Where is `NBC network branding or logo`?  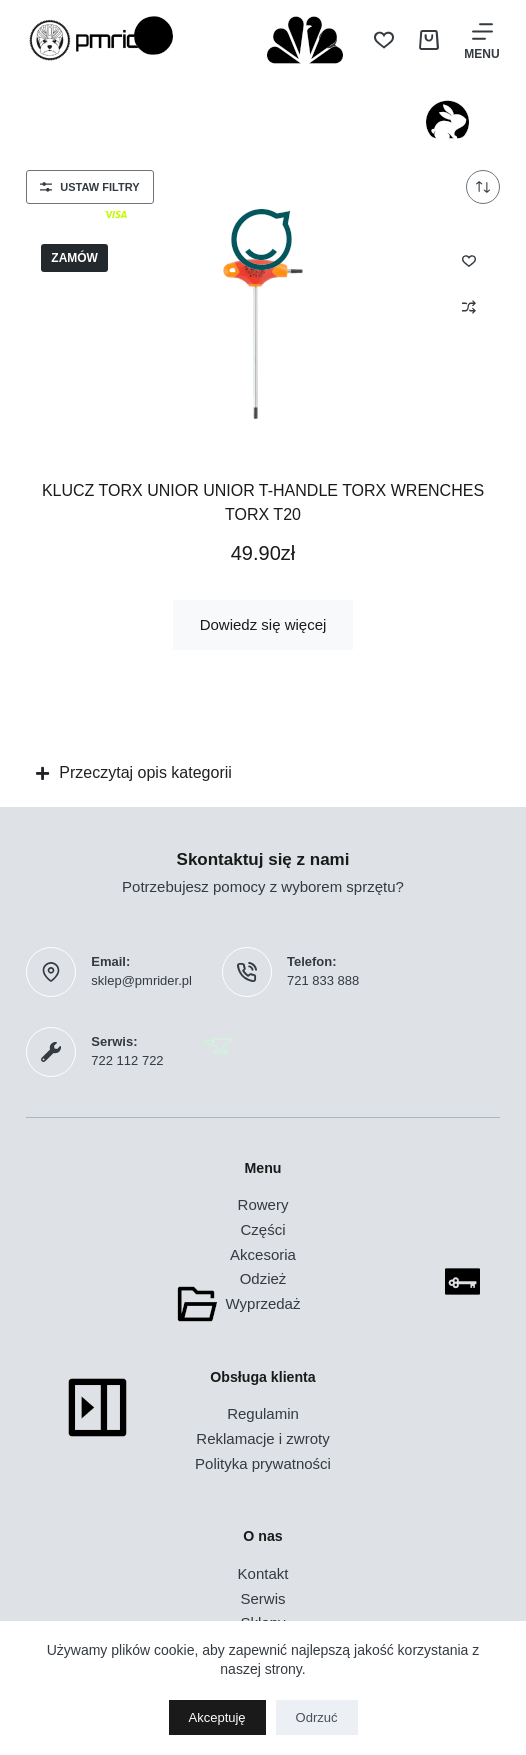
NBC network branding or logo is located at coordinates (305, 40).